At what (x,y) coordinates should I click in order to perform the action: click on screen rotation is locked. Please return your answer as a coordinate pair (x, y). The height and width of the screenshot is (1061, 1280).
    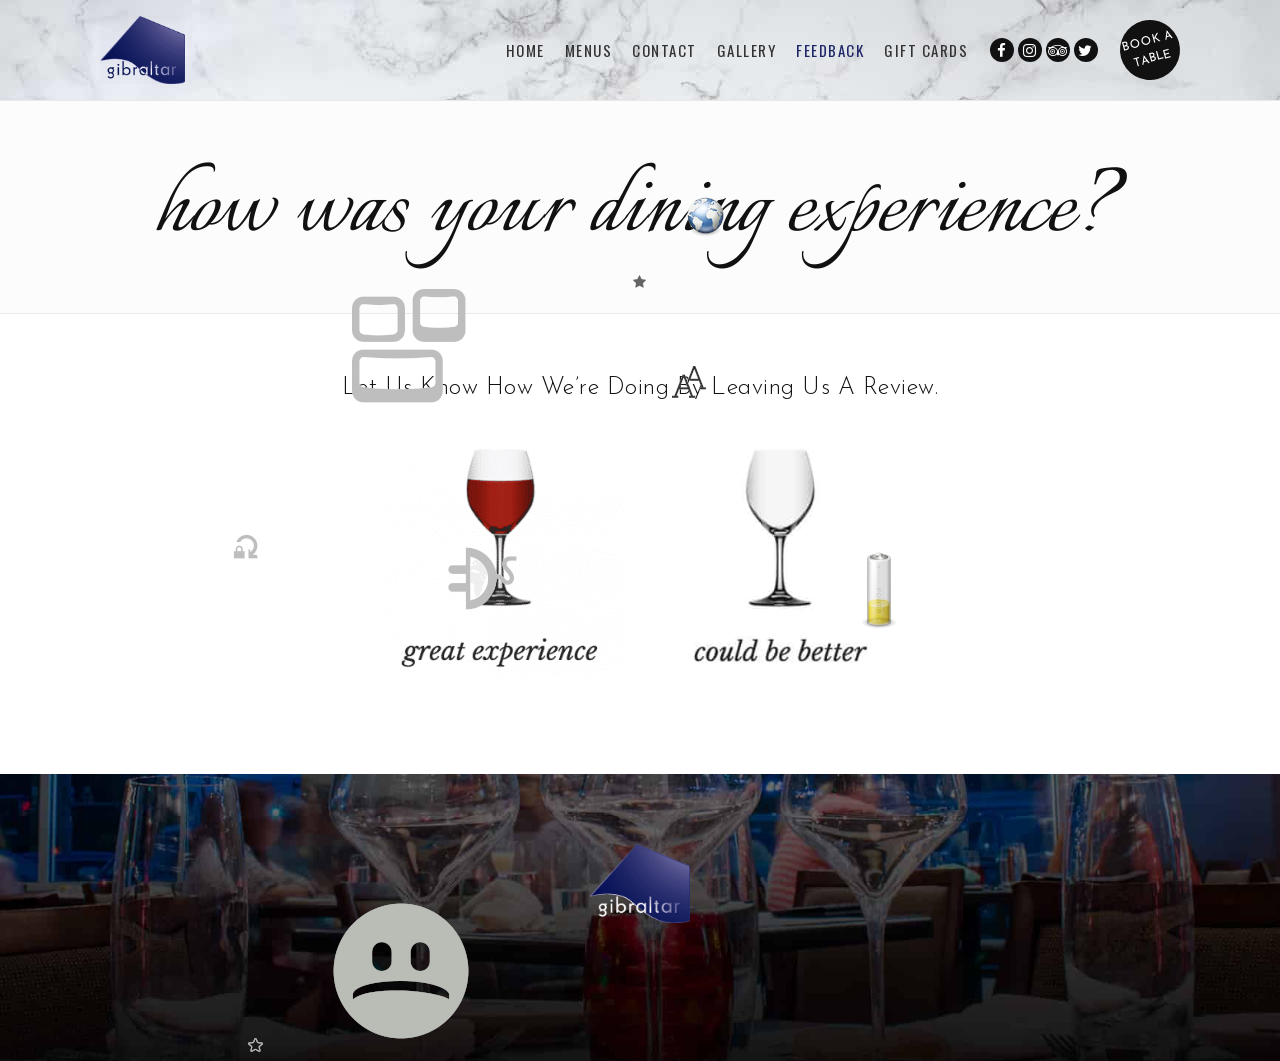
    Looking at the image, I should click on (246, 547).